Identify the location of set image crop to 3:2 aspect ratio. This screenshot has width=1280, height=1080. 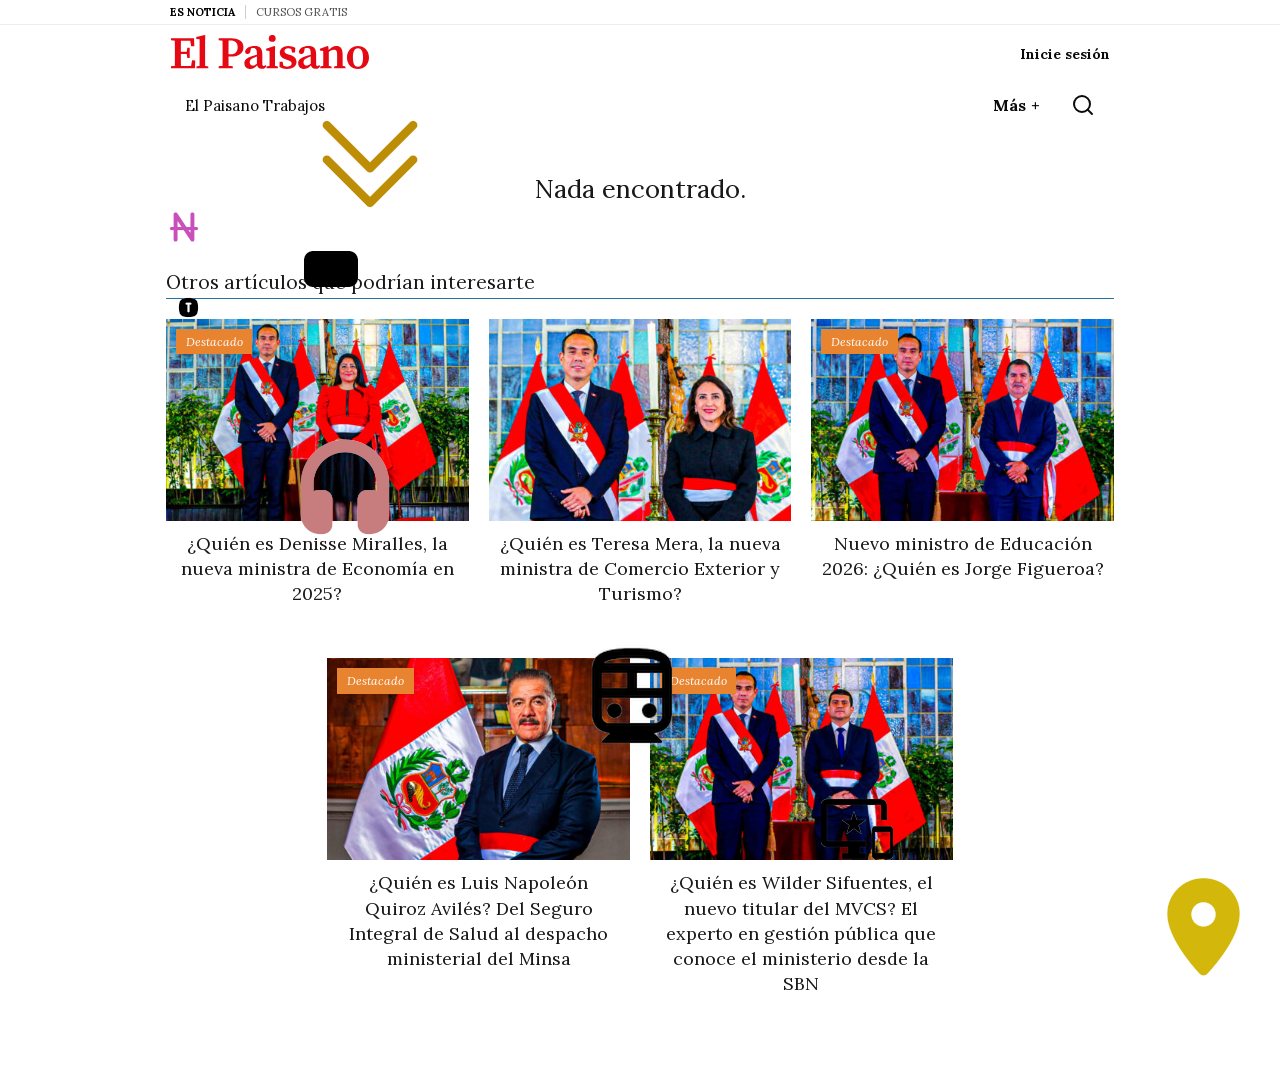
(331, 269).